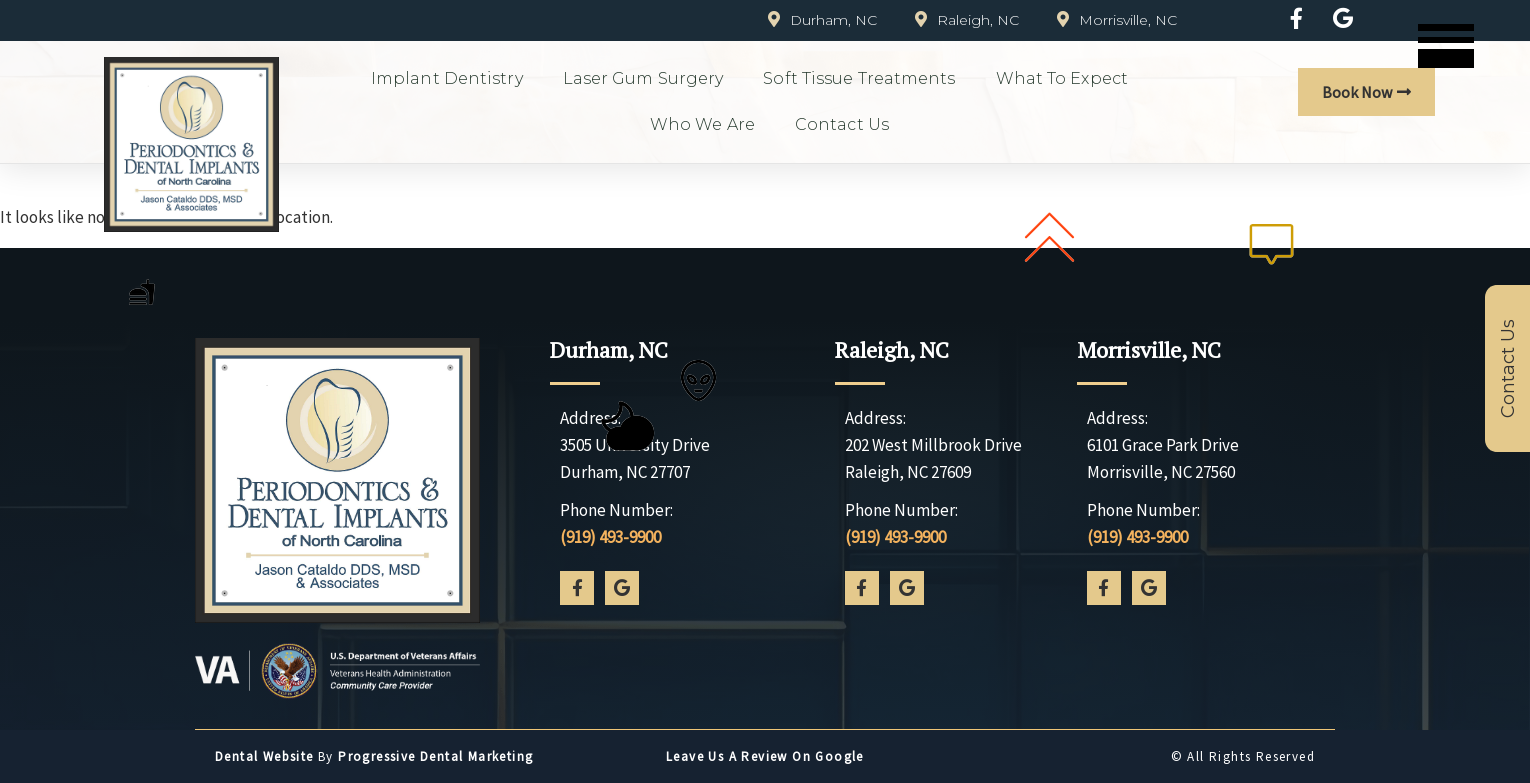  Describe the element at coordinates (1446, 46) in the screenshot. I see `split view horizontally` at that location.